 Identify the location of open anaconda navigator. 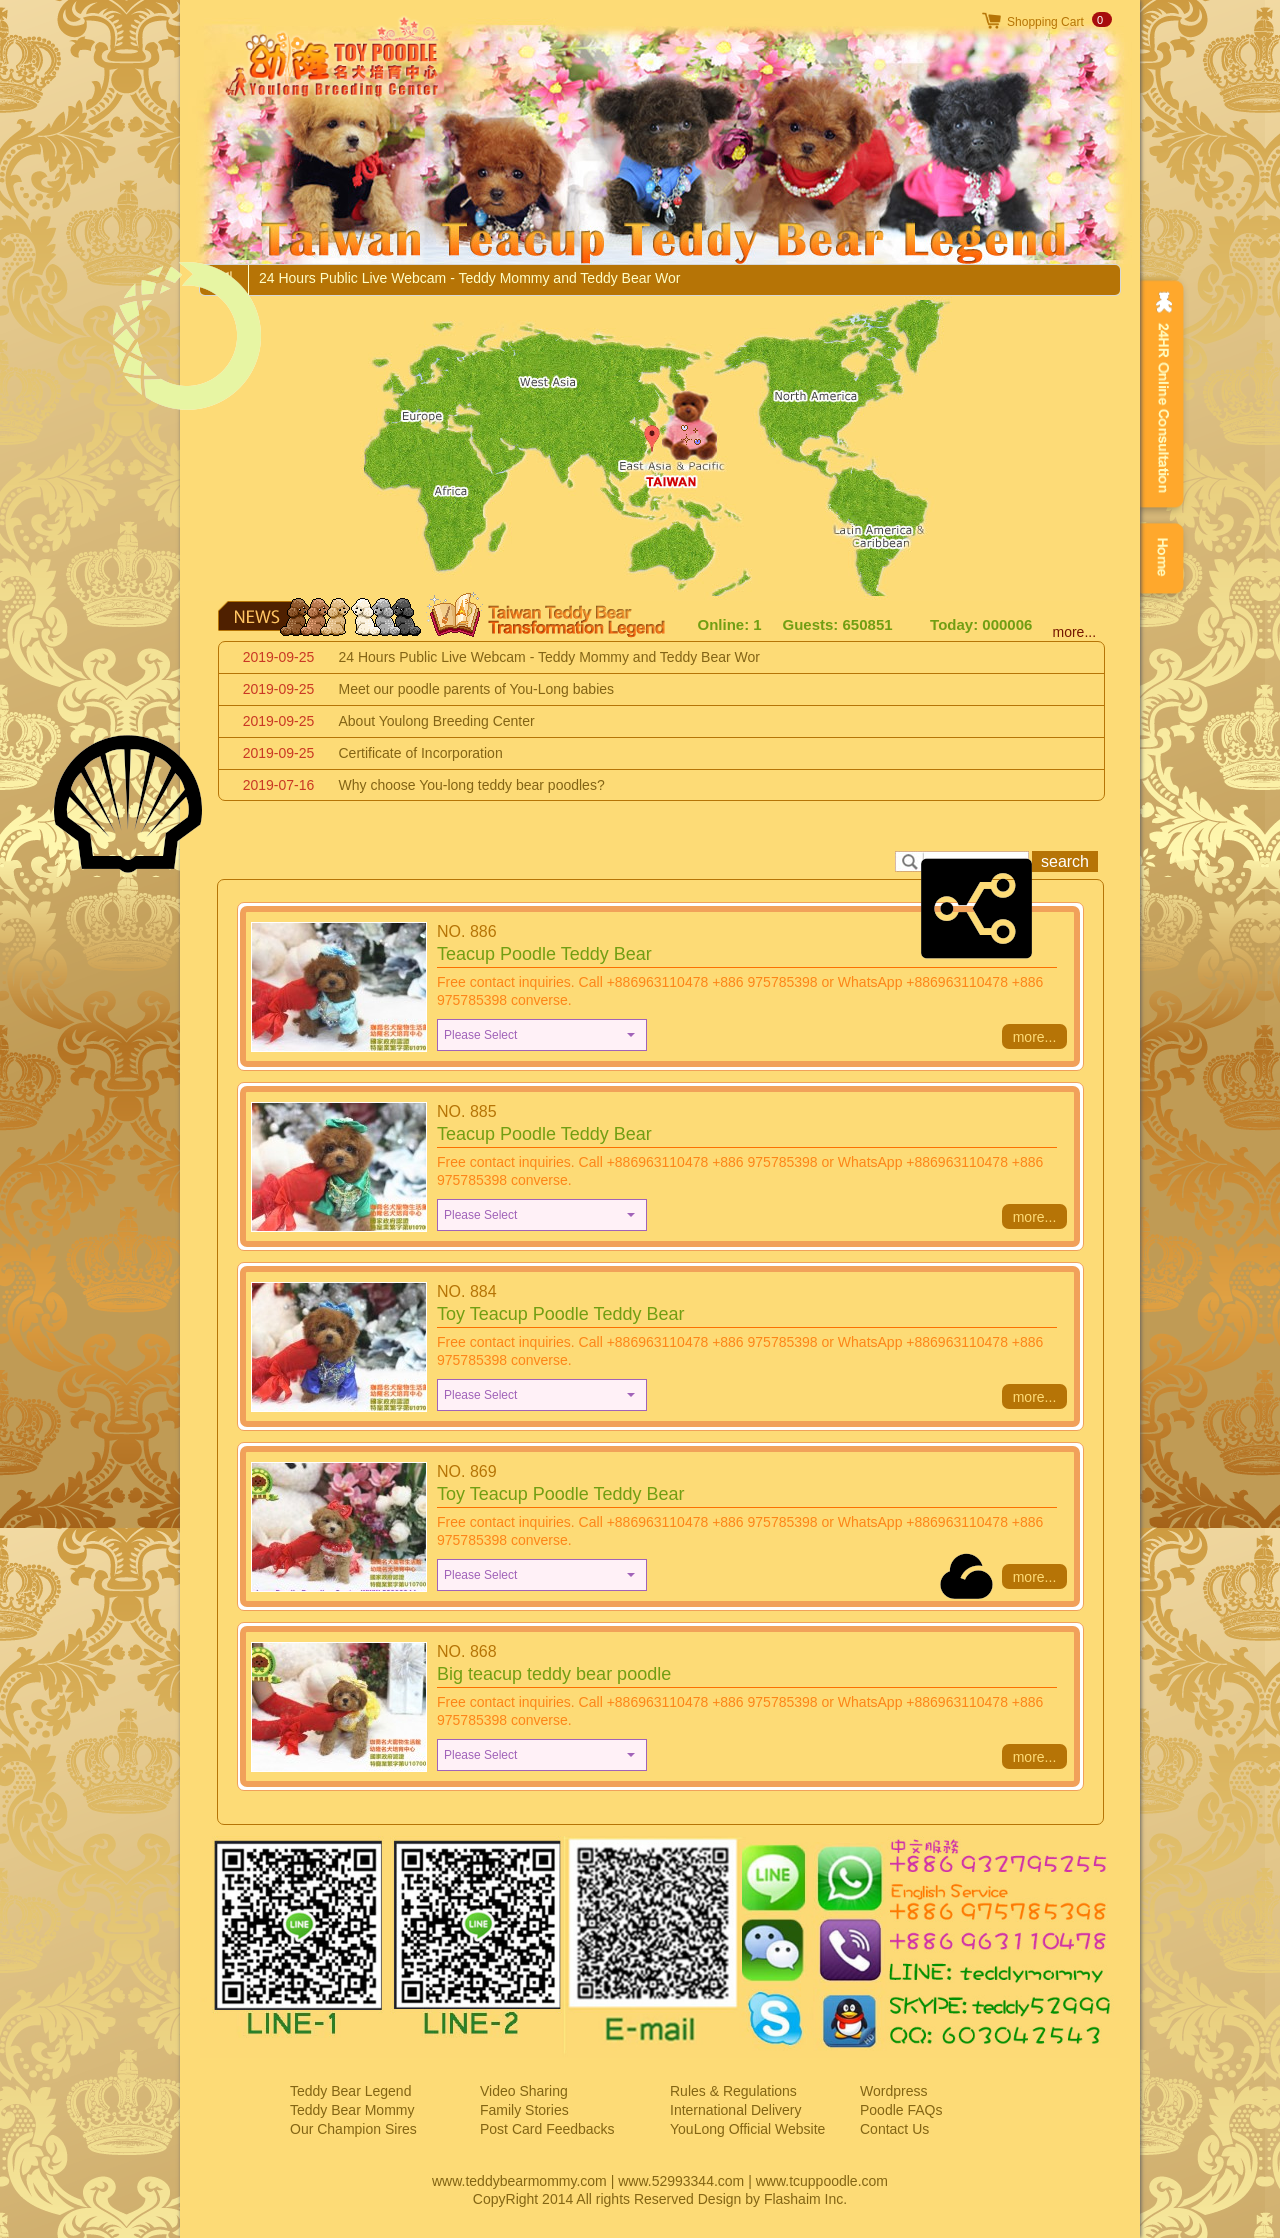
(187, 336).